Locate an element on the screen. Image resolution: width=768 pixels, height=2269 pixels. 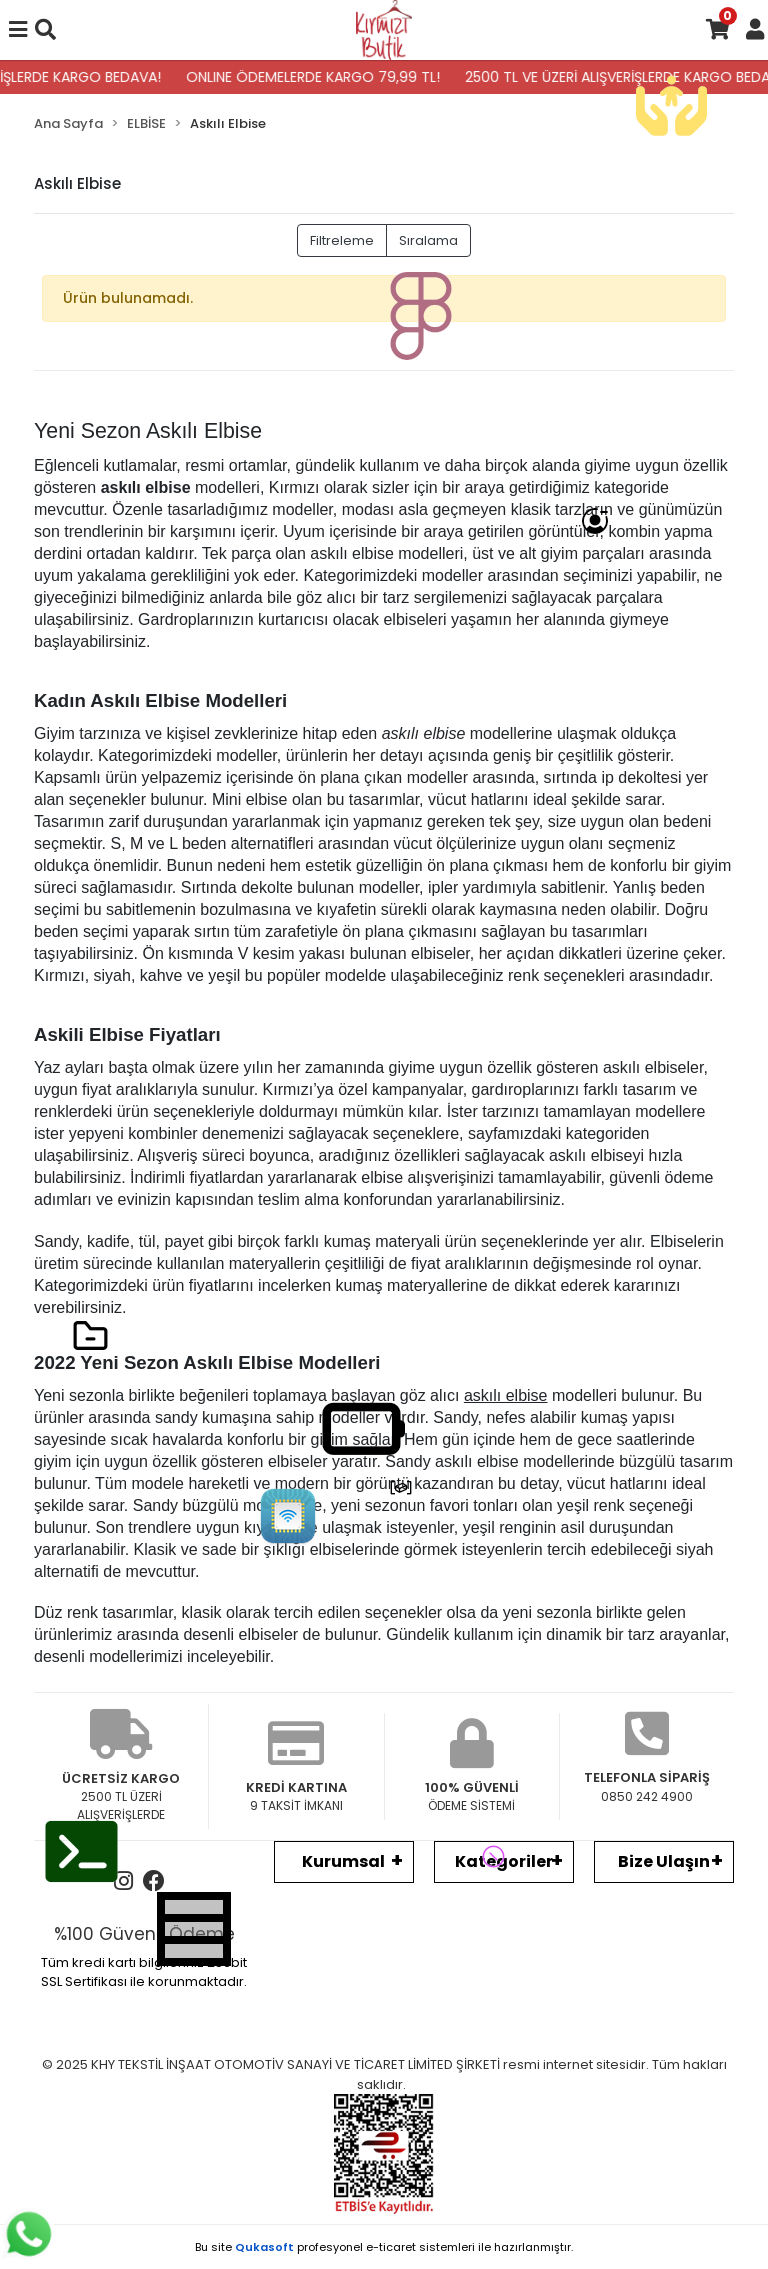
view variable symbol in code editor is located at coordinates (401, 1487).